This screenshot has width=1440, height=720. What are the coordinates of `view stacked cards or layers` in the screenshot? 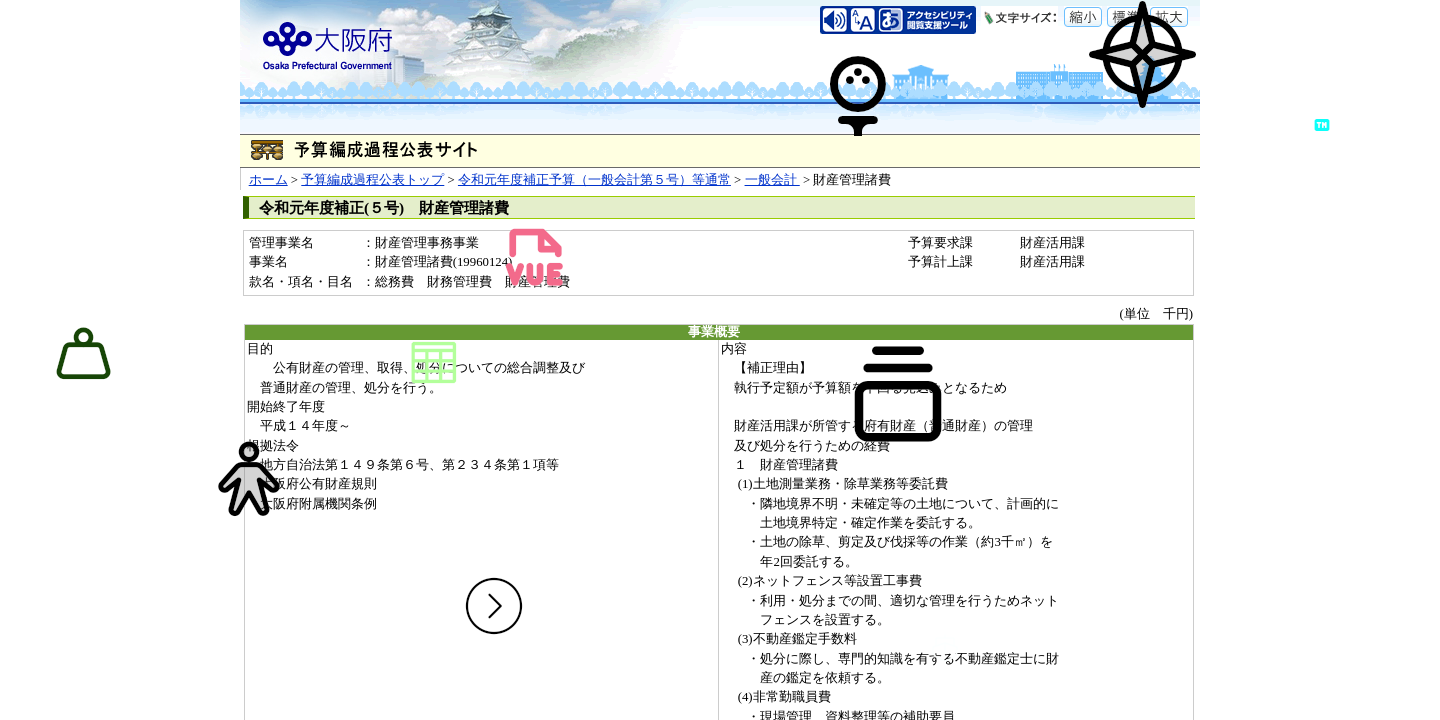 It's located at (898, 394).